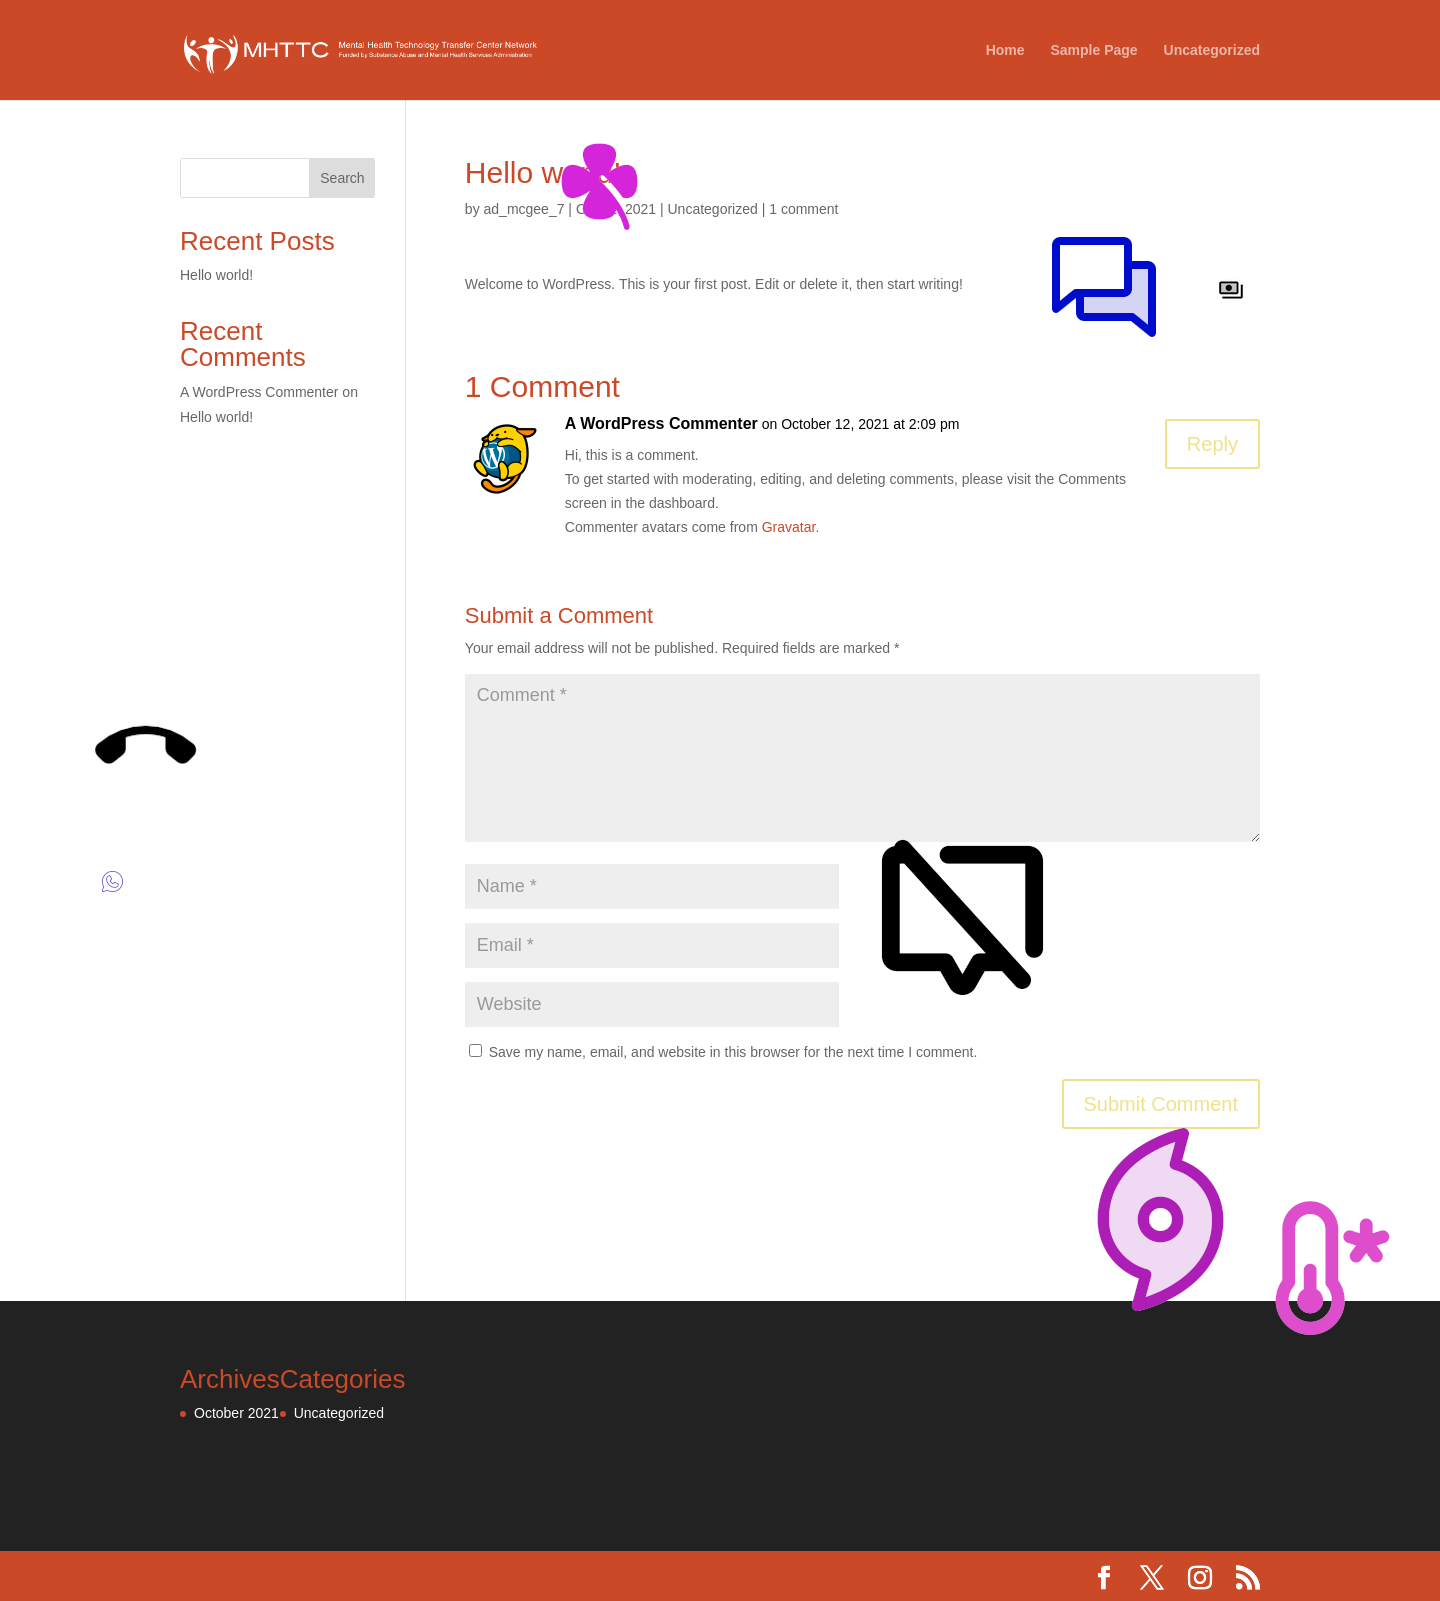 The width and height of the screenshot is (1440, 1601). What do you see at coordinates (1160, 1219) in the screenshot?
I see `indicates severe weather alert or hurricane warning` at bounding box center [1160, 1219].